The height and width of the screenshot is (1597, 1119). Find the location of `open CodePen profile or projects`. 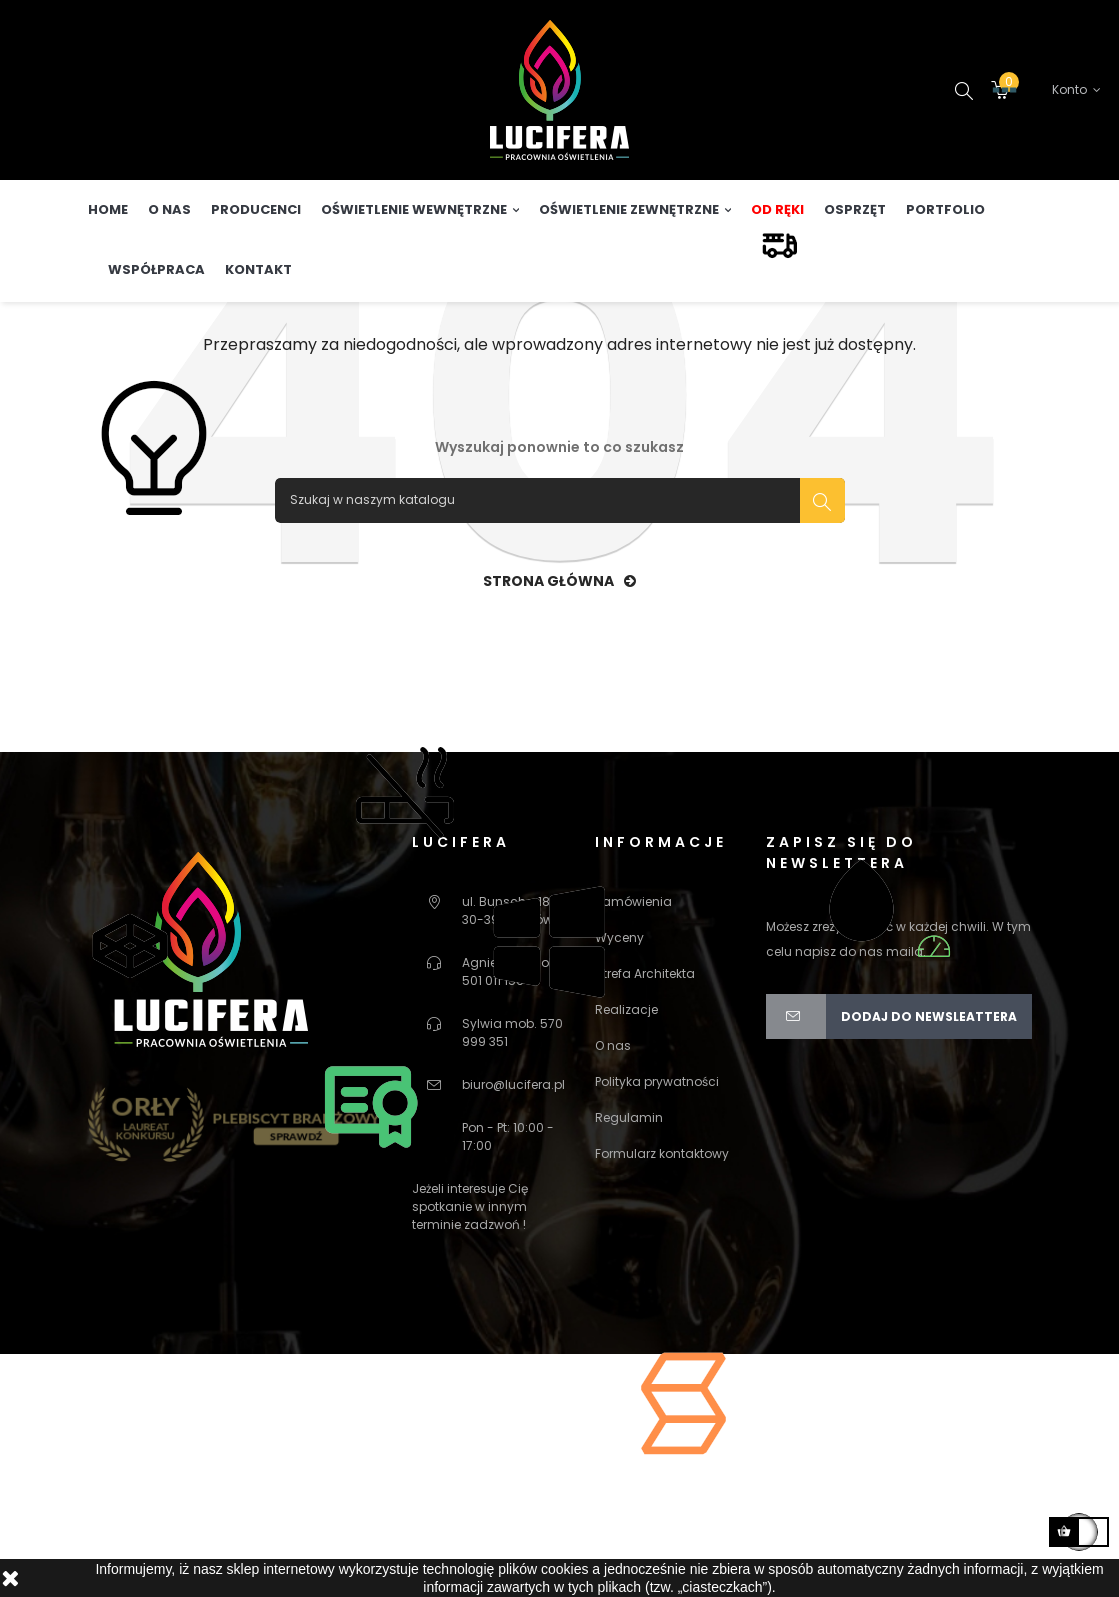

open CodePen profile or projects is located at coordinates (130, 946).